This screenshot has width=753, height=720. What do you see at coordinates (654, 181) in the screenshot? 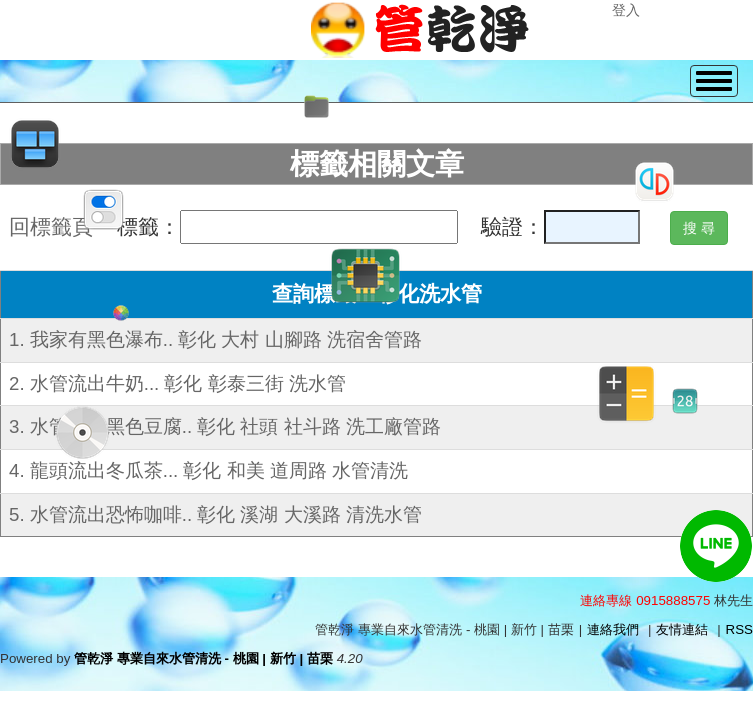
I see `launch yuzu nintendo switch emulator` at bounding box center [654, 181].